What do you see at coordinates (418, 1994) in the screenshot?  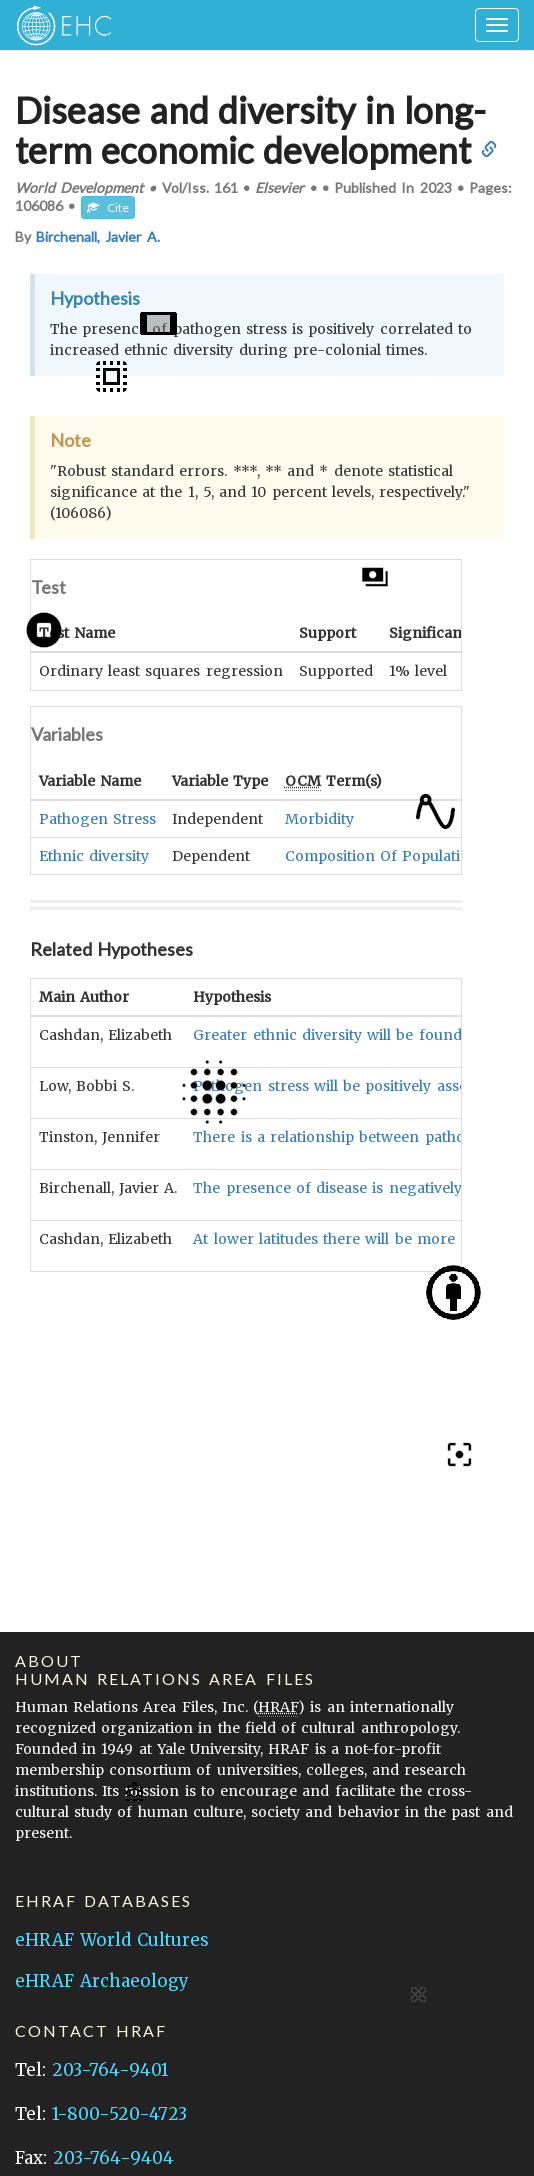 I see `access first aid or medical help resources` at bounding box center [418, 1994].